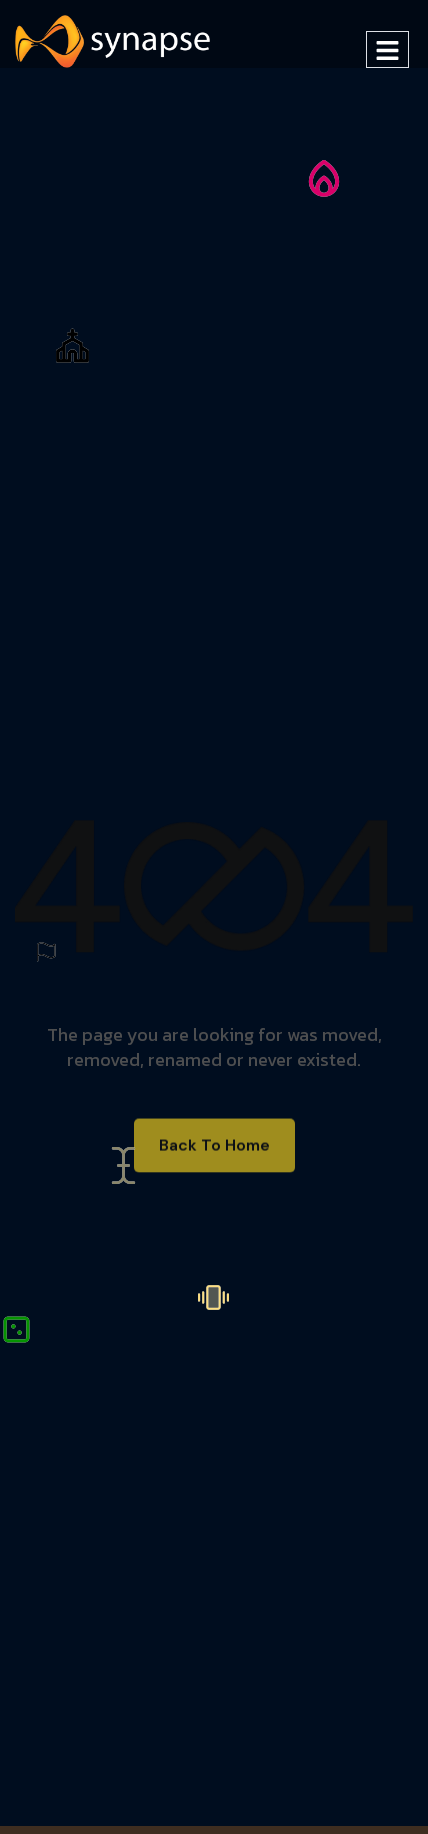 This screenshot has height=1834, width=428. I want to click on flag or report content, so click(45, 951).